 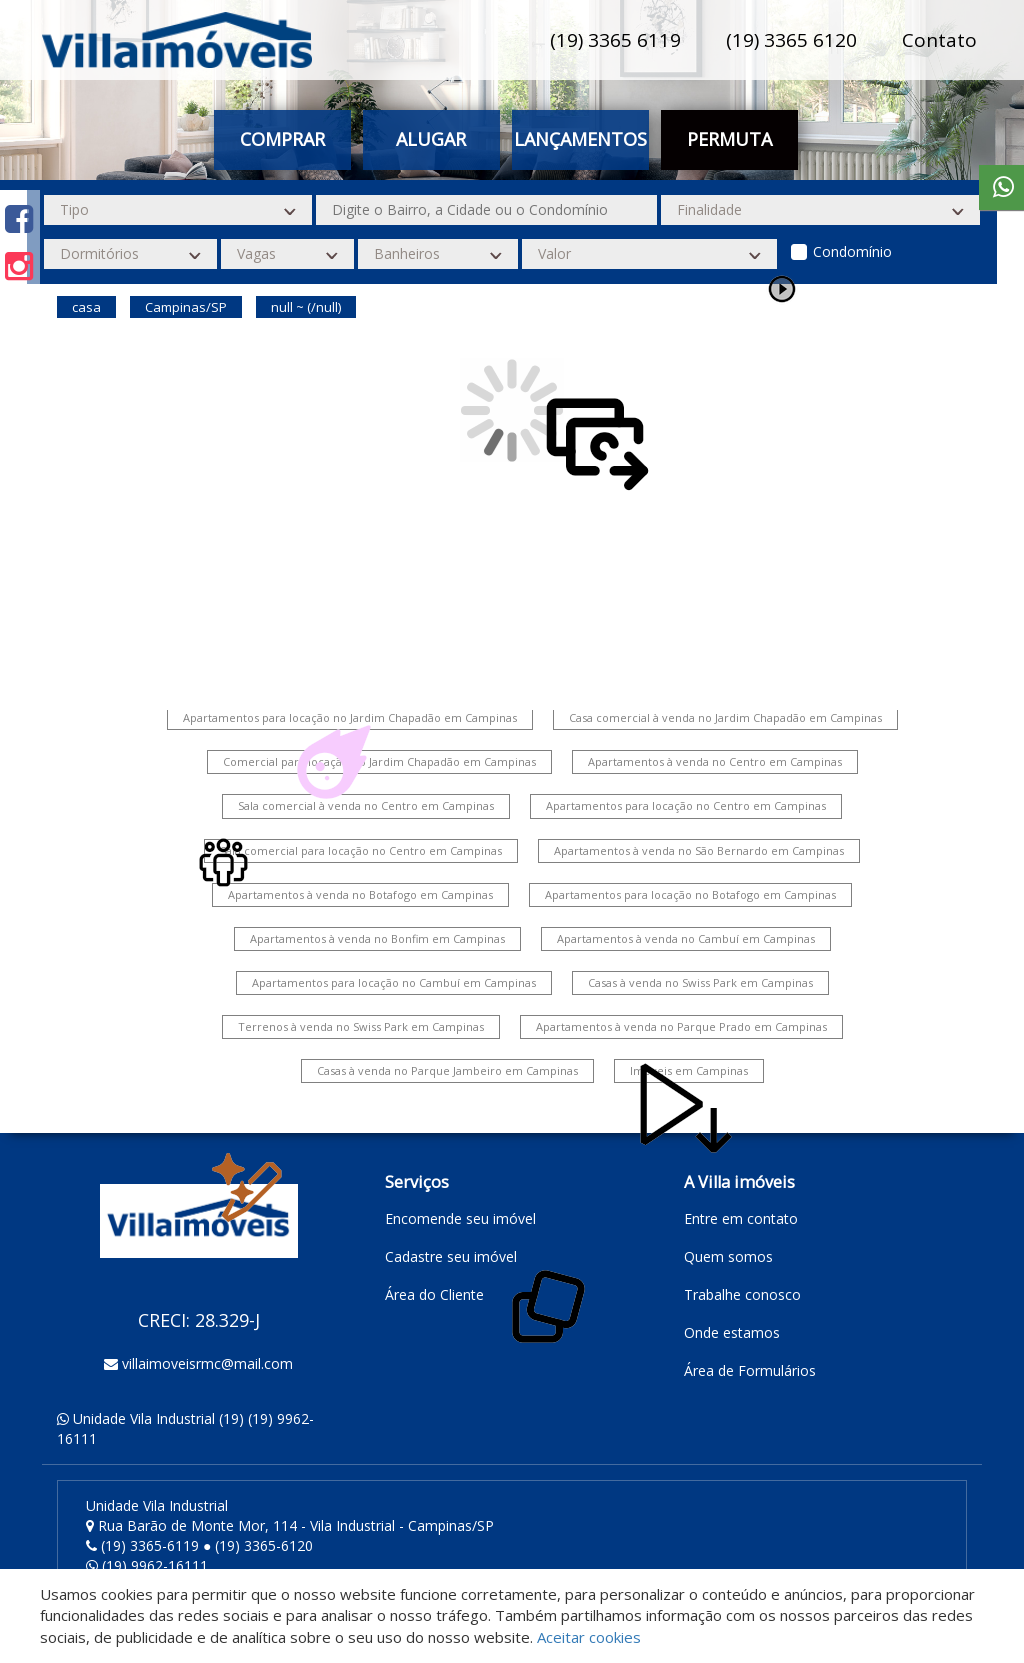 What do you see at coordinates (334, 762) in the screenshot?
I see `indicates a trending or viral item` at bounding box center [334, 762].